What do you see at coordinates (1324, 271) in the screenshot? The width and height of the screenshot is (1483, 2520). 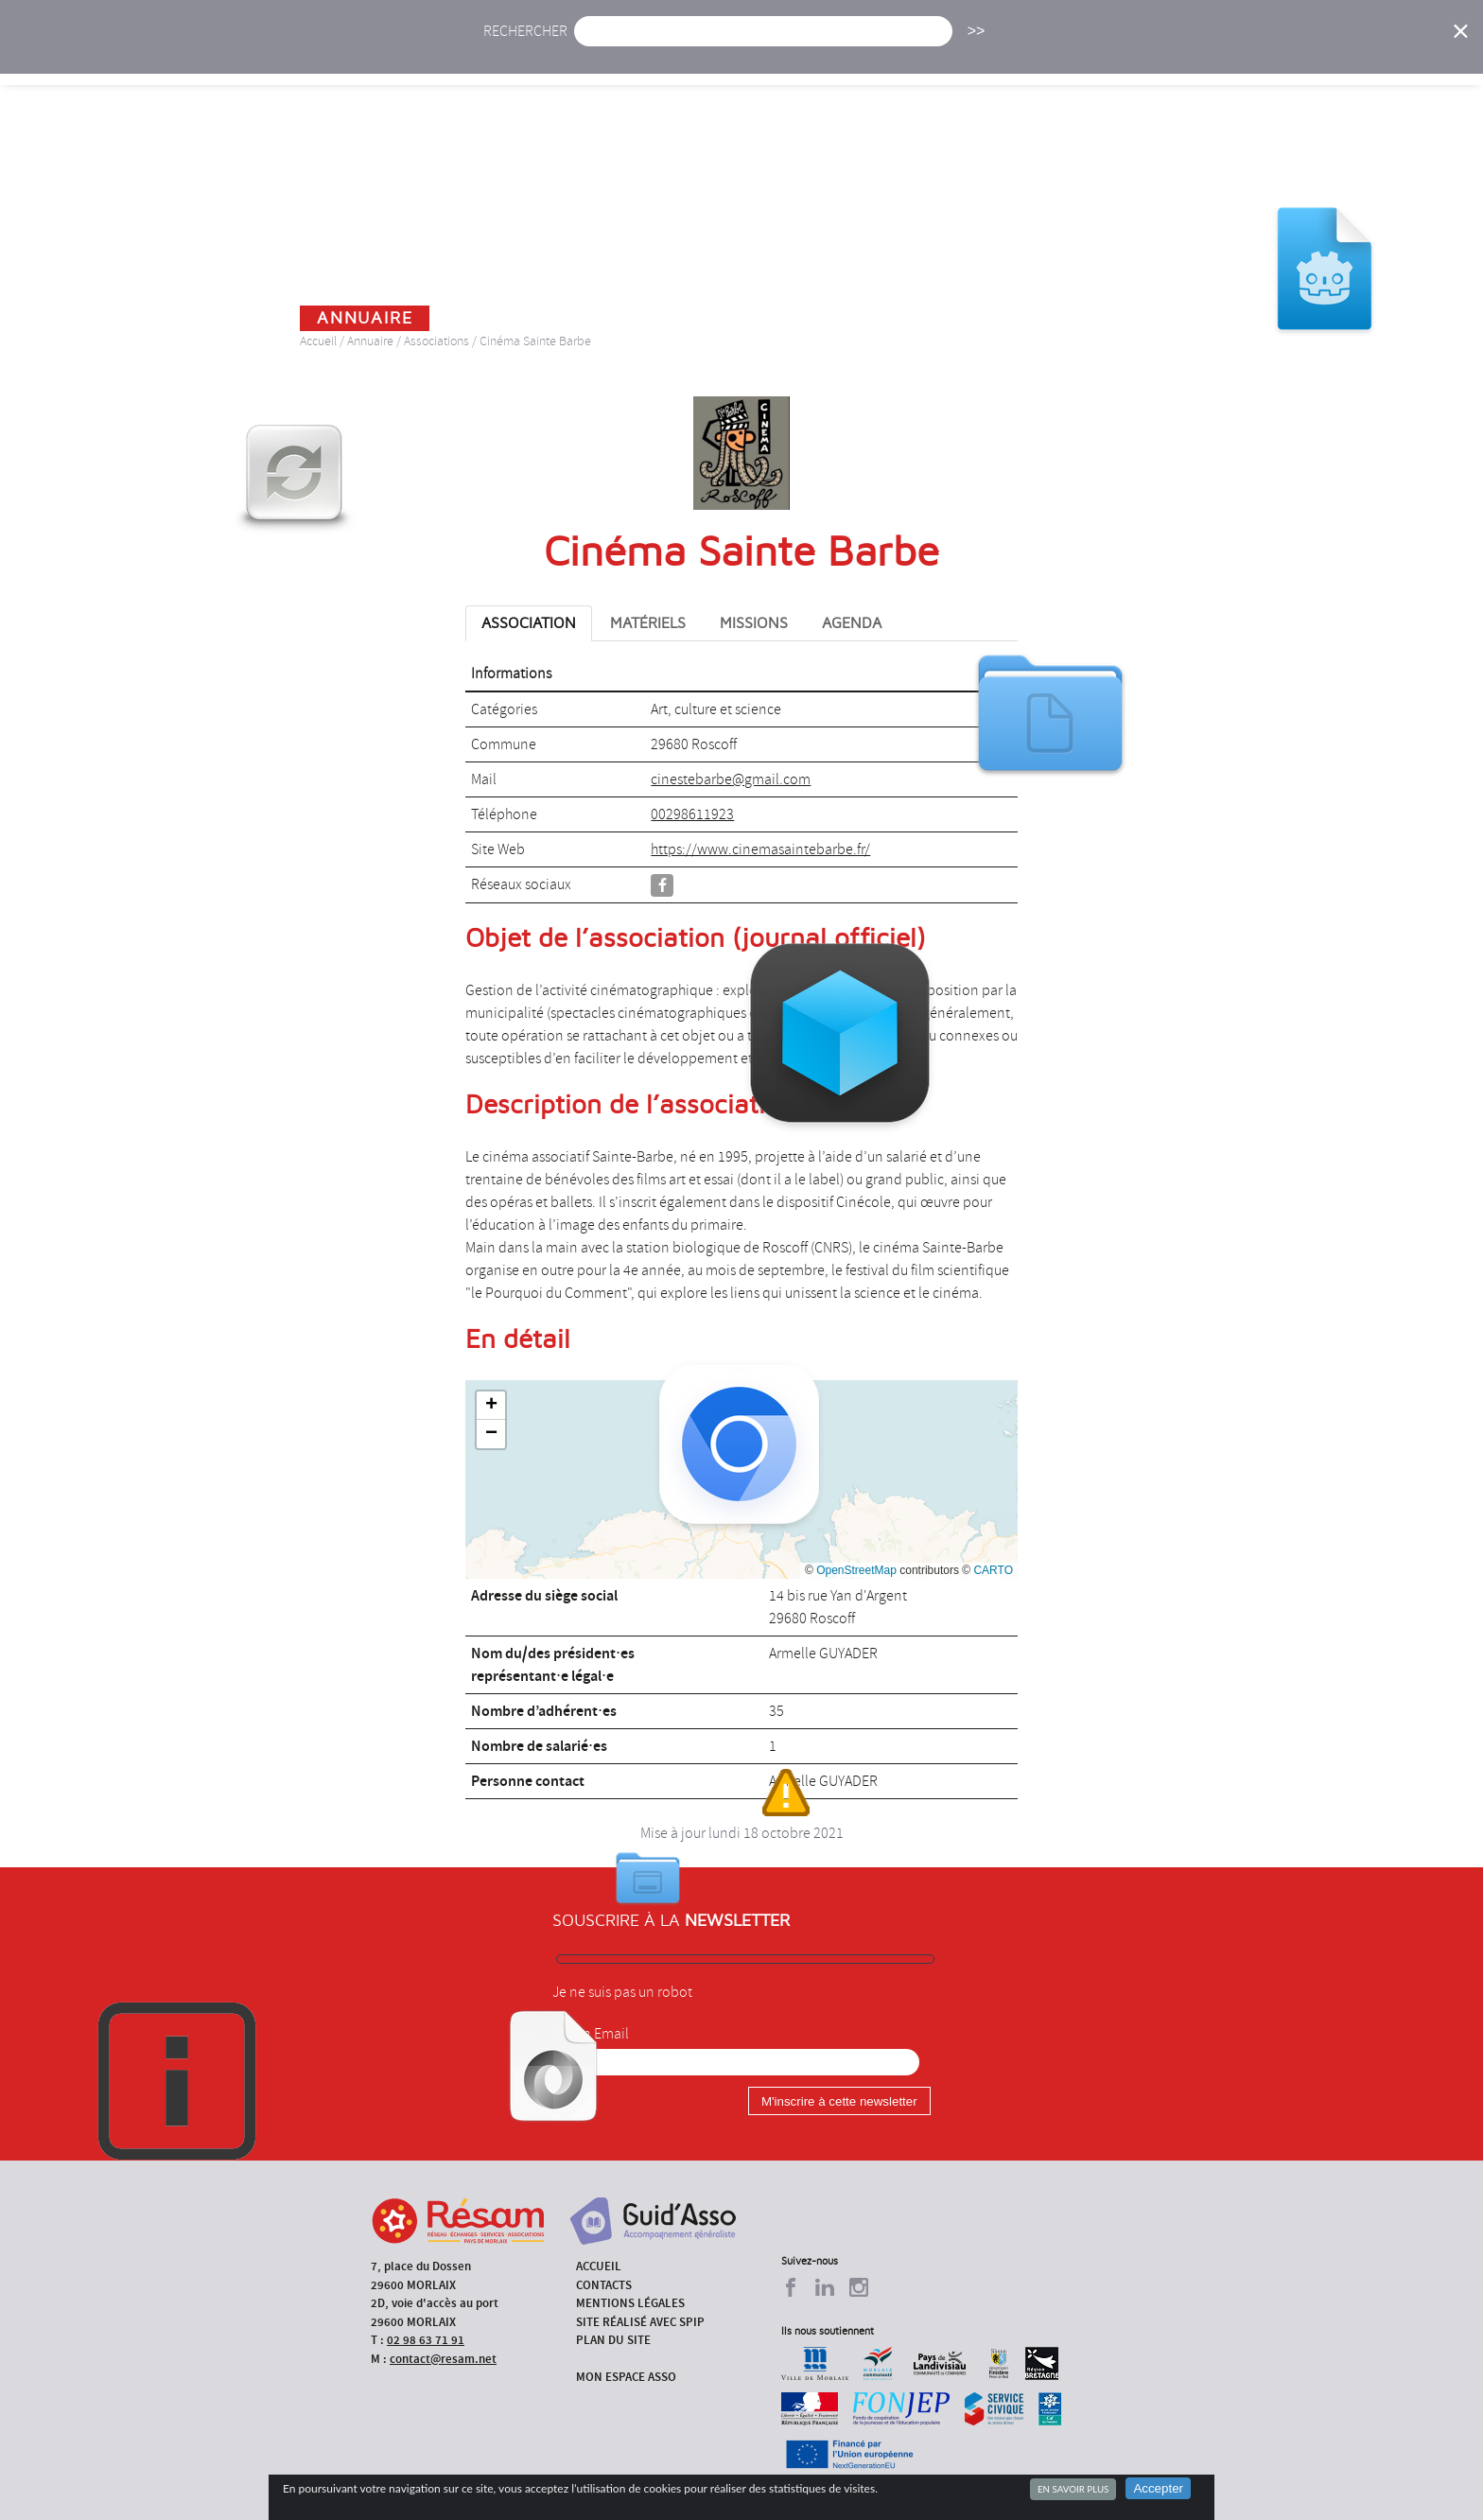 I see `a GDScript file associated with the Godot game engine` at bounding box center [1324, 271].